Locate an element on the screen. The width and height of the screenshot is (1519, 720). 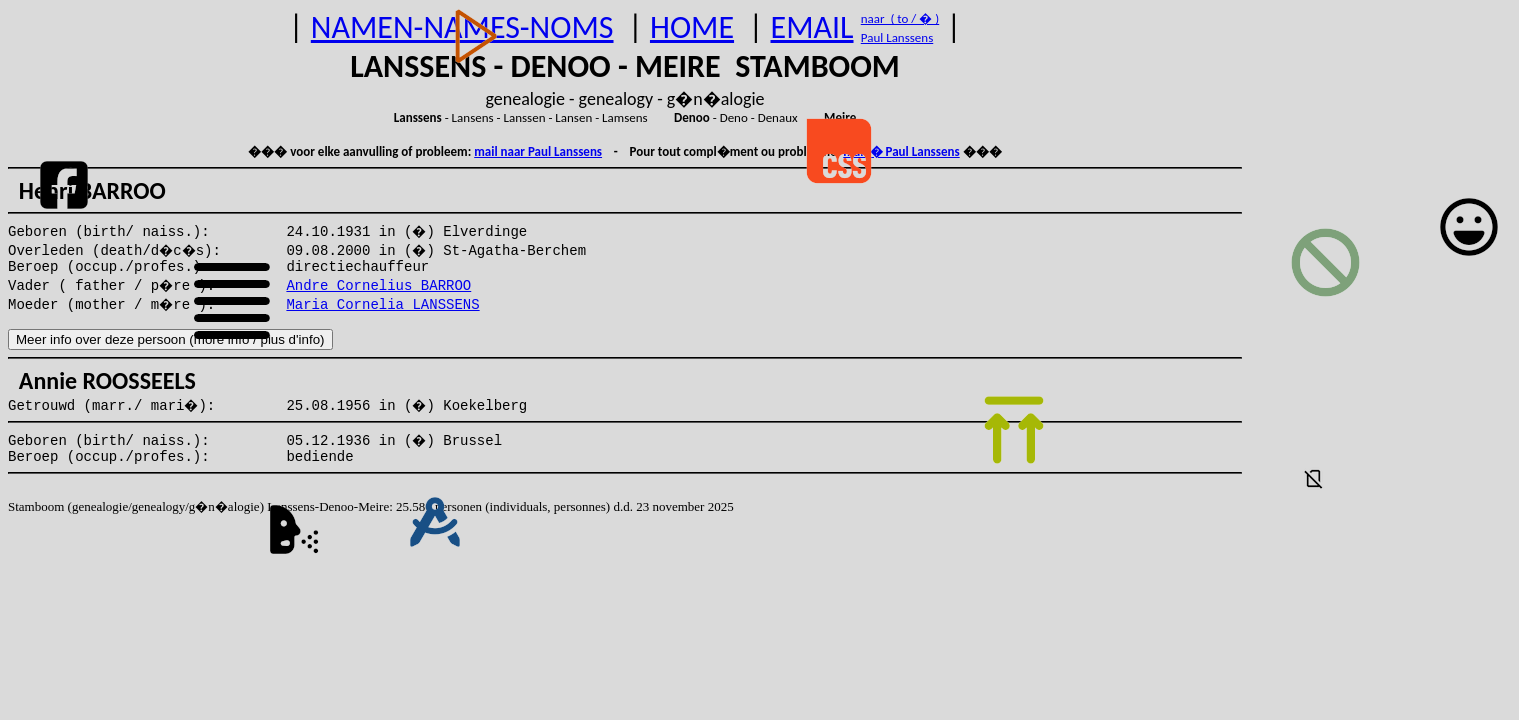
react with laughter to a message or post is located at coordinates (1469, 227).